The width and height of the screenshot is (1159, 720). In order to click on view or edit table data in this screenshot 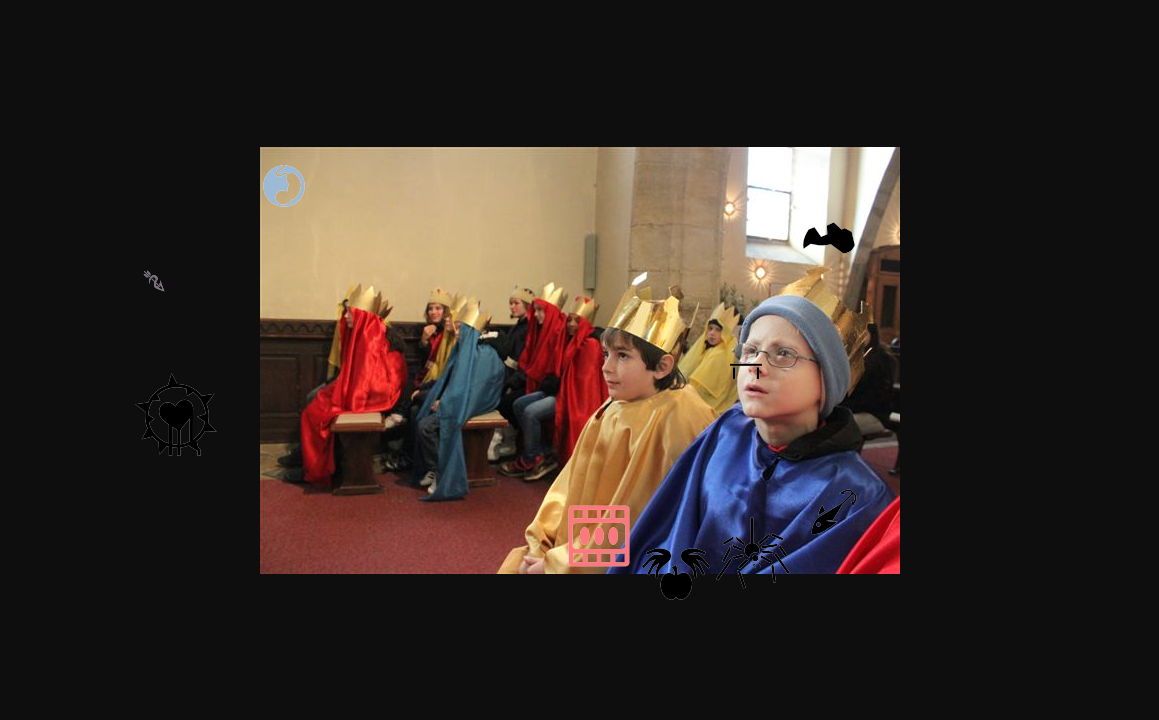, I will do `click(746, 363)`.